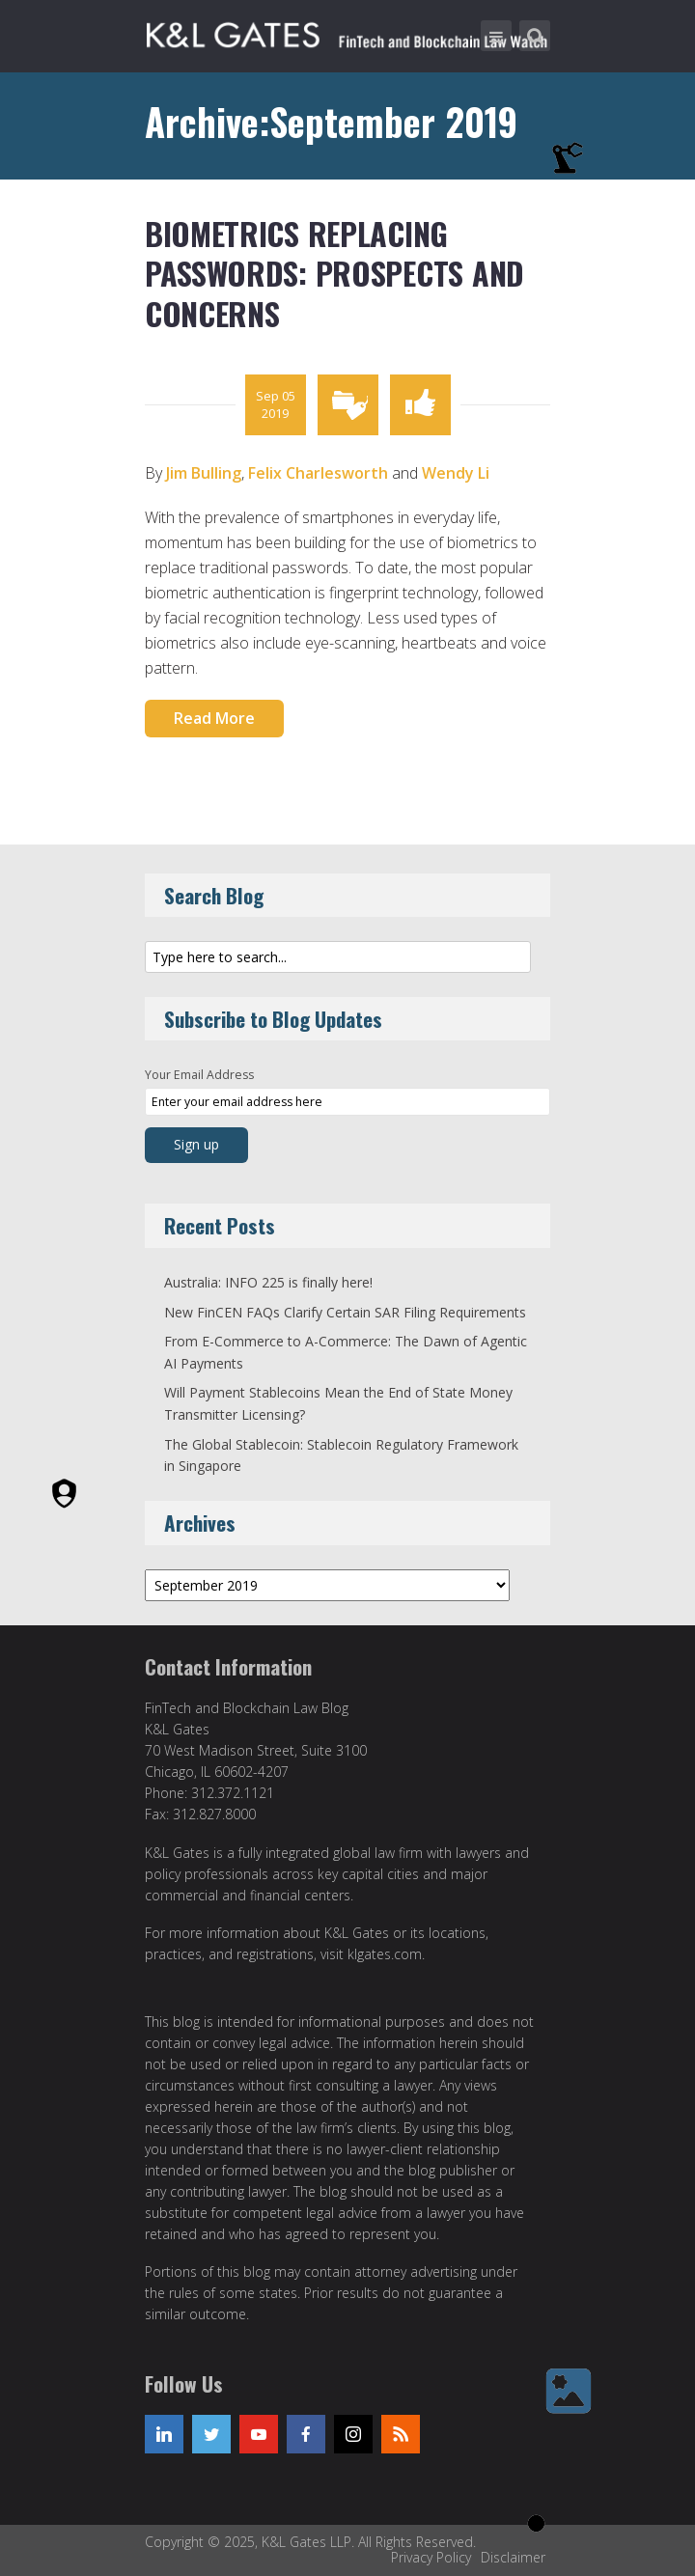  What do you see at coordinates (536, 2523) in the screenshot?
I see `close or dismiss a dialog` at bounding box center [536, 2523].